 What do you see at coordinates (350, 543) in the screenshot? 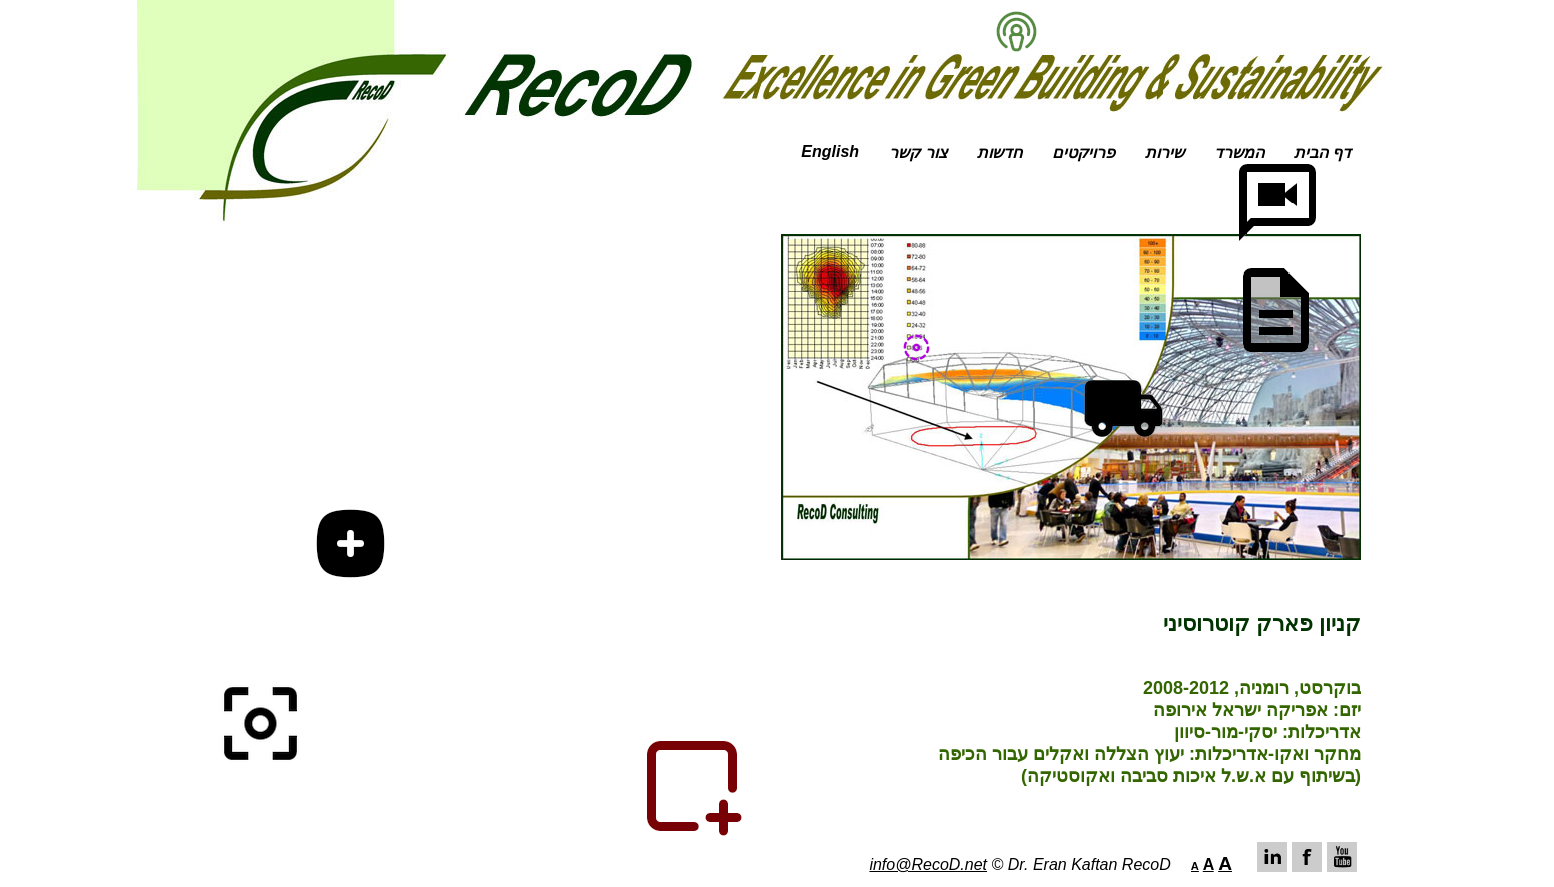
I see `add a new item` at bounding box center [350, 543].